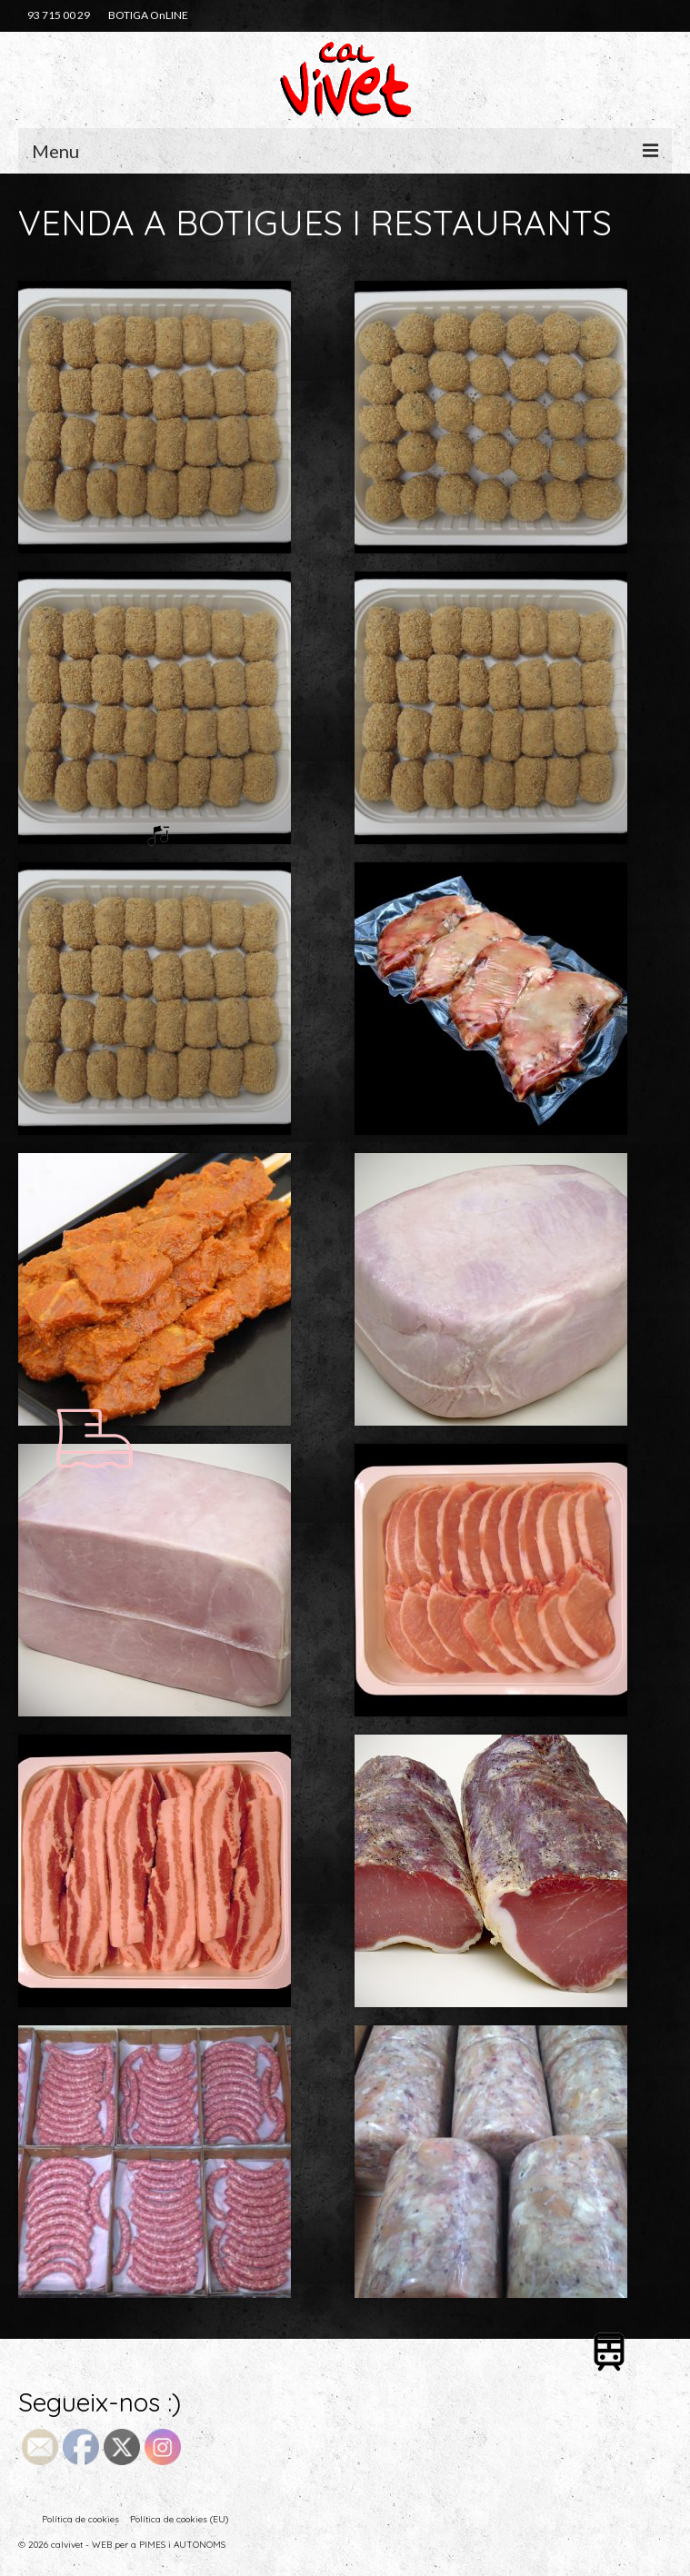 This screenshot has height=2576, width=690. I want to click on access train schedules or railway information, so click(609, 2351).